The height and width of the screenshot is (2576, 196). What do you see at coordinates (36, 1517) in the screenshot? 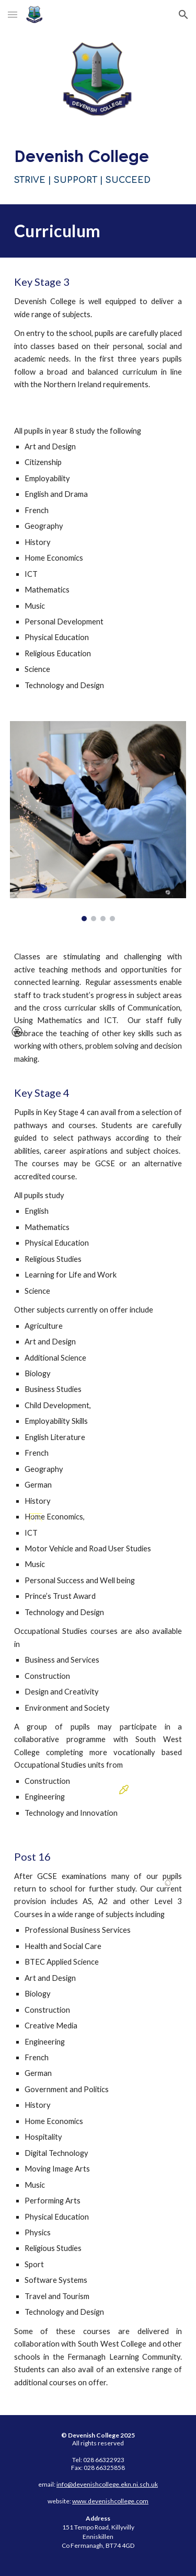
I see `view directions or navigation` at bounding box center [36, 1517].